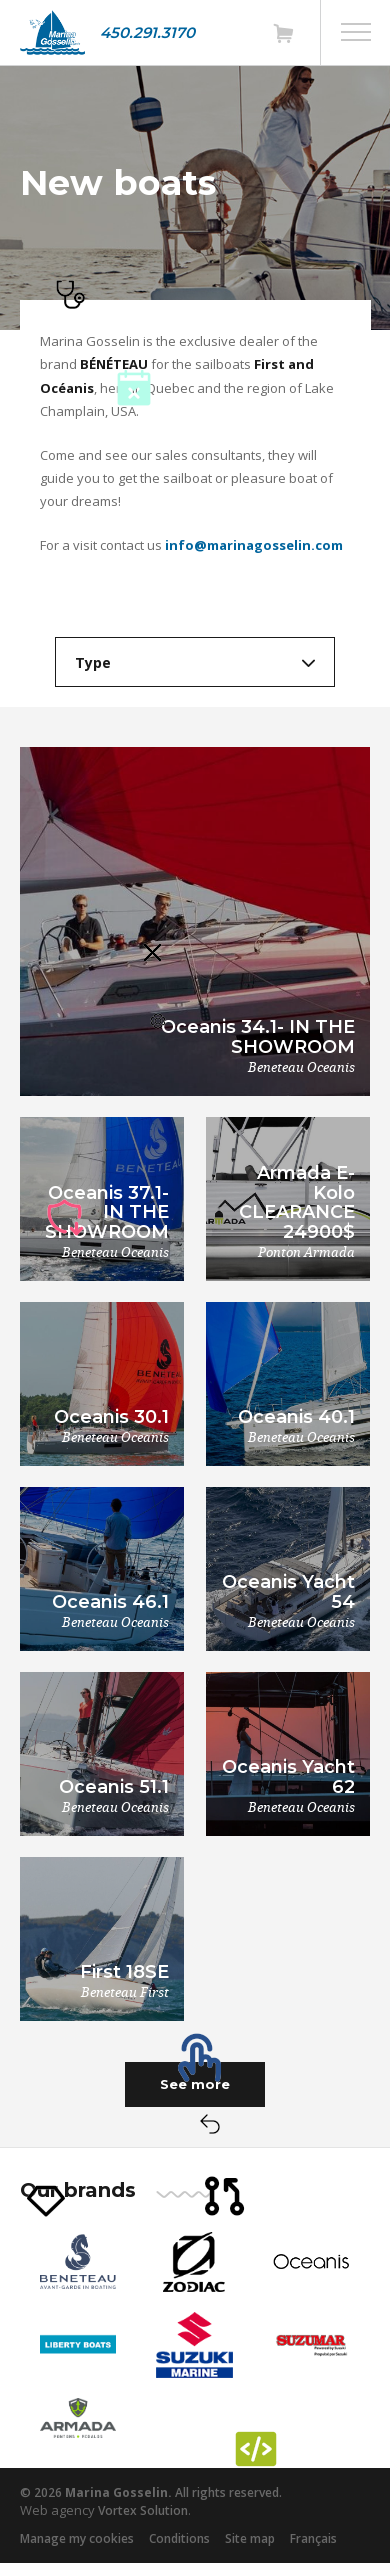 The image size is (390, 2563). Describe the element at coordinates (64, 1216) in the screenshot. I see `security level decreased` at that location.